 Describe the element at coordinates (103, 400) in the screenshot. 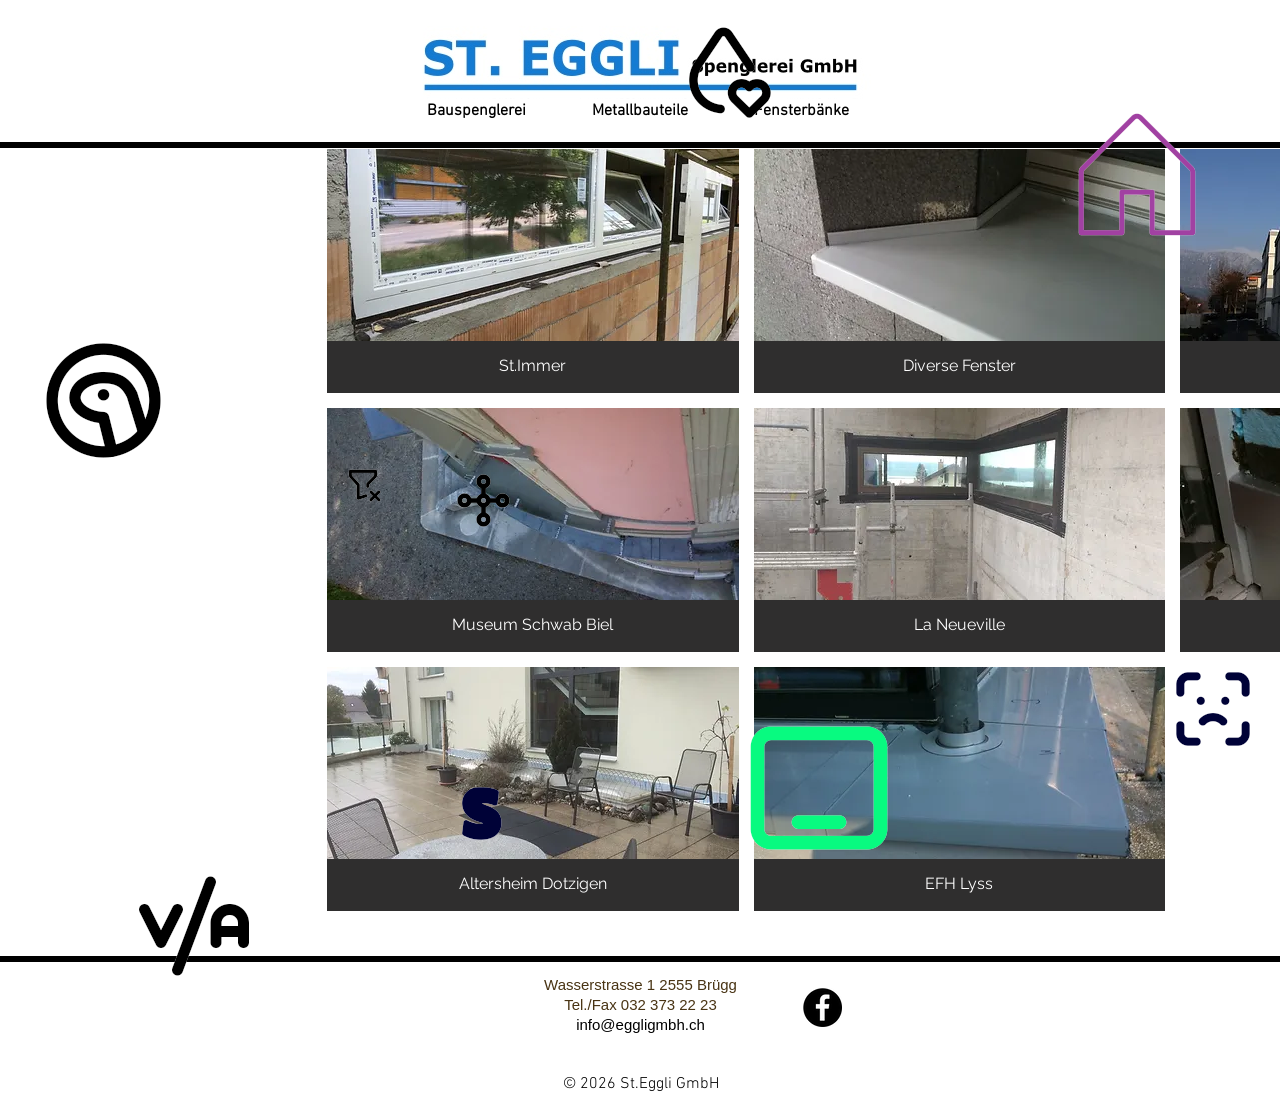

I see `link to Deno runtime or project` at that location.